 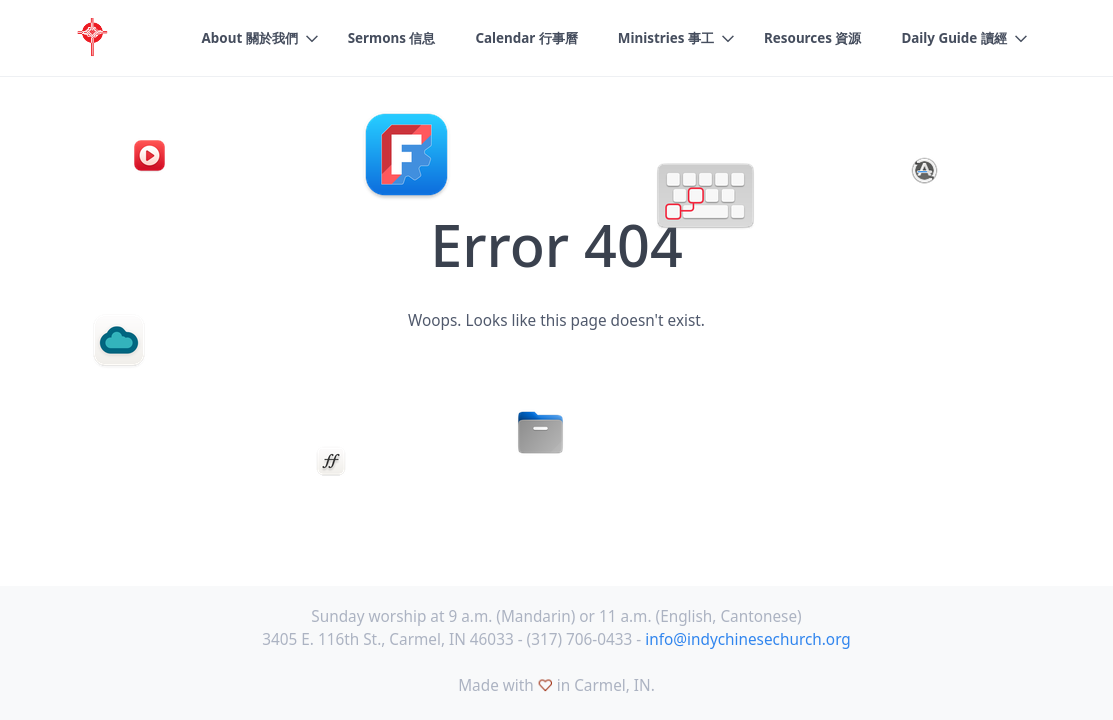 I want to click on open youtube music desktop app, so click(x=149, y=155).